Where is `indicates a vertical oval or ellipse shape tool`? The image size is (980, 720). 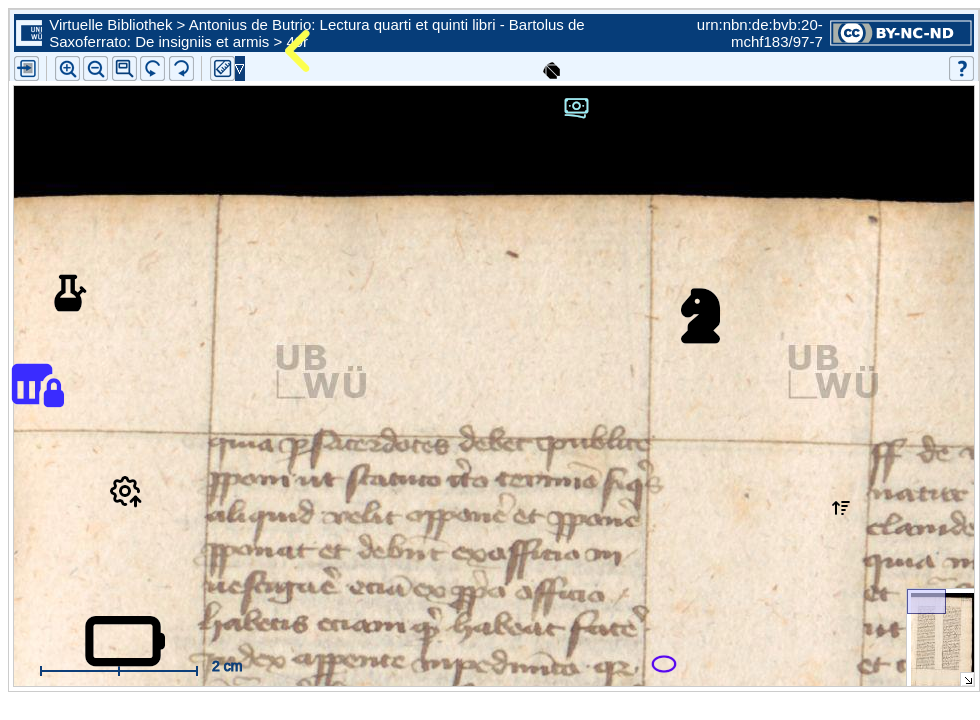 indicates a vertical oval or ellipse shape tool is located at coordinates (664, 664).